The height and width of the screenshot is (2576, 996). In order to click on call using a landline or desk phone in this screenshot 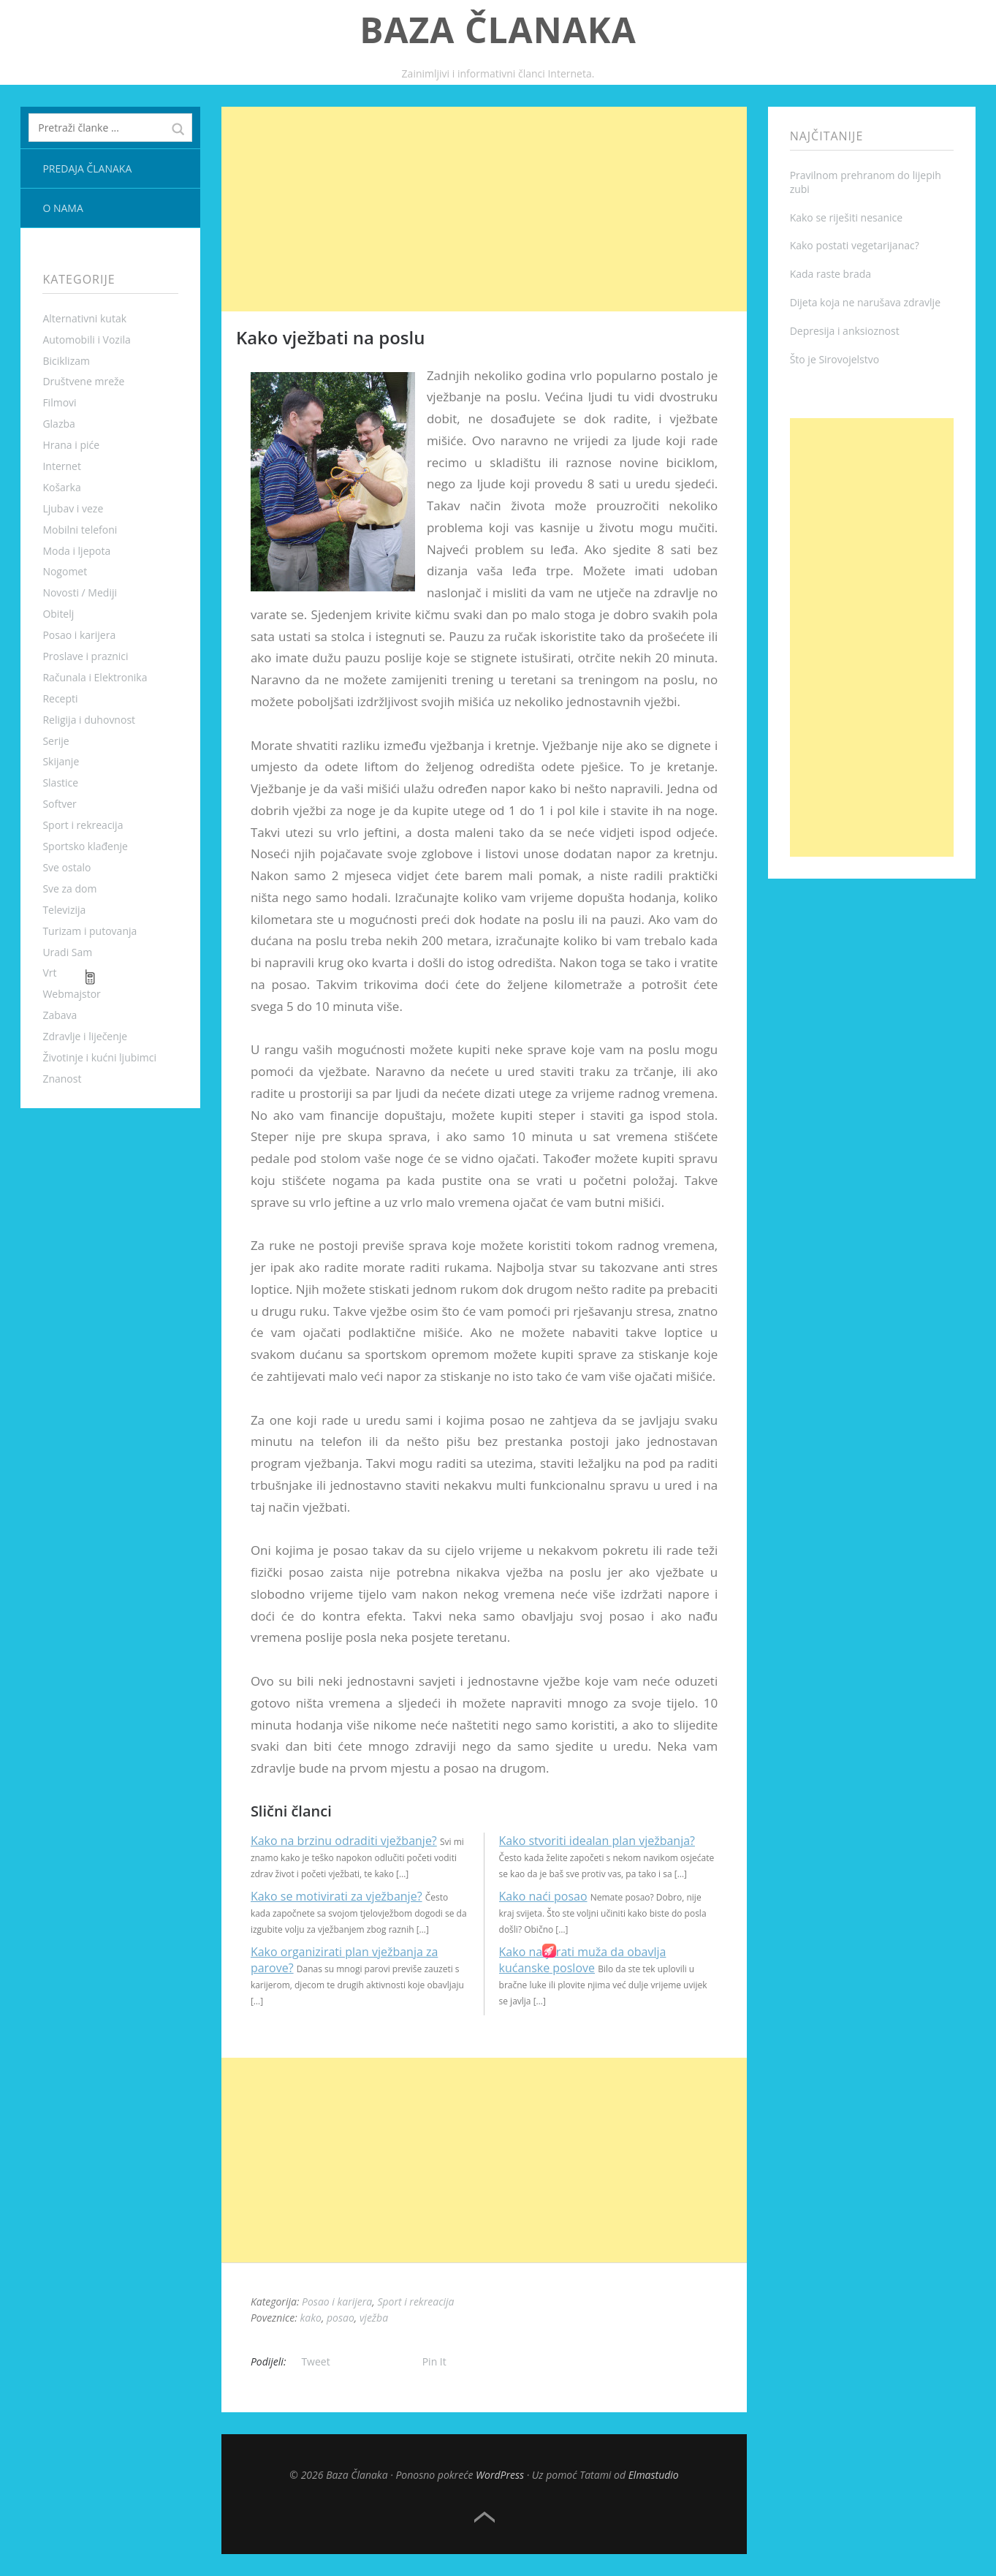, I will do `click(91, 977)`.